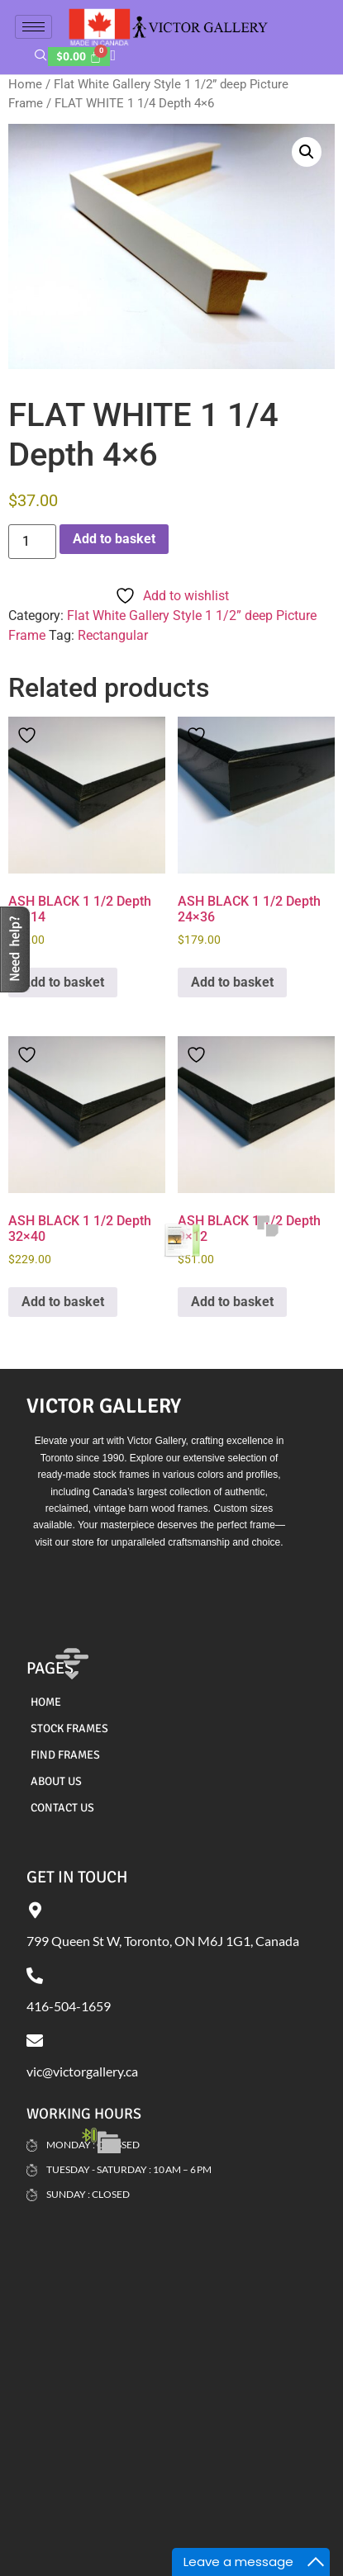 The image size is (343, 2576). Describe the element at coordinates (109, 2142) in the screenshot. I see `open folder or directory` at that location.